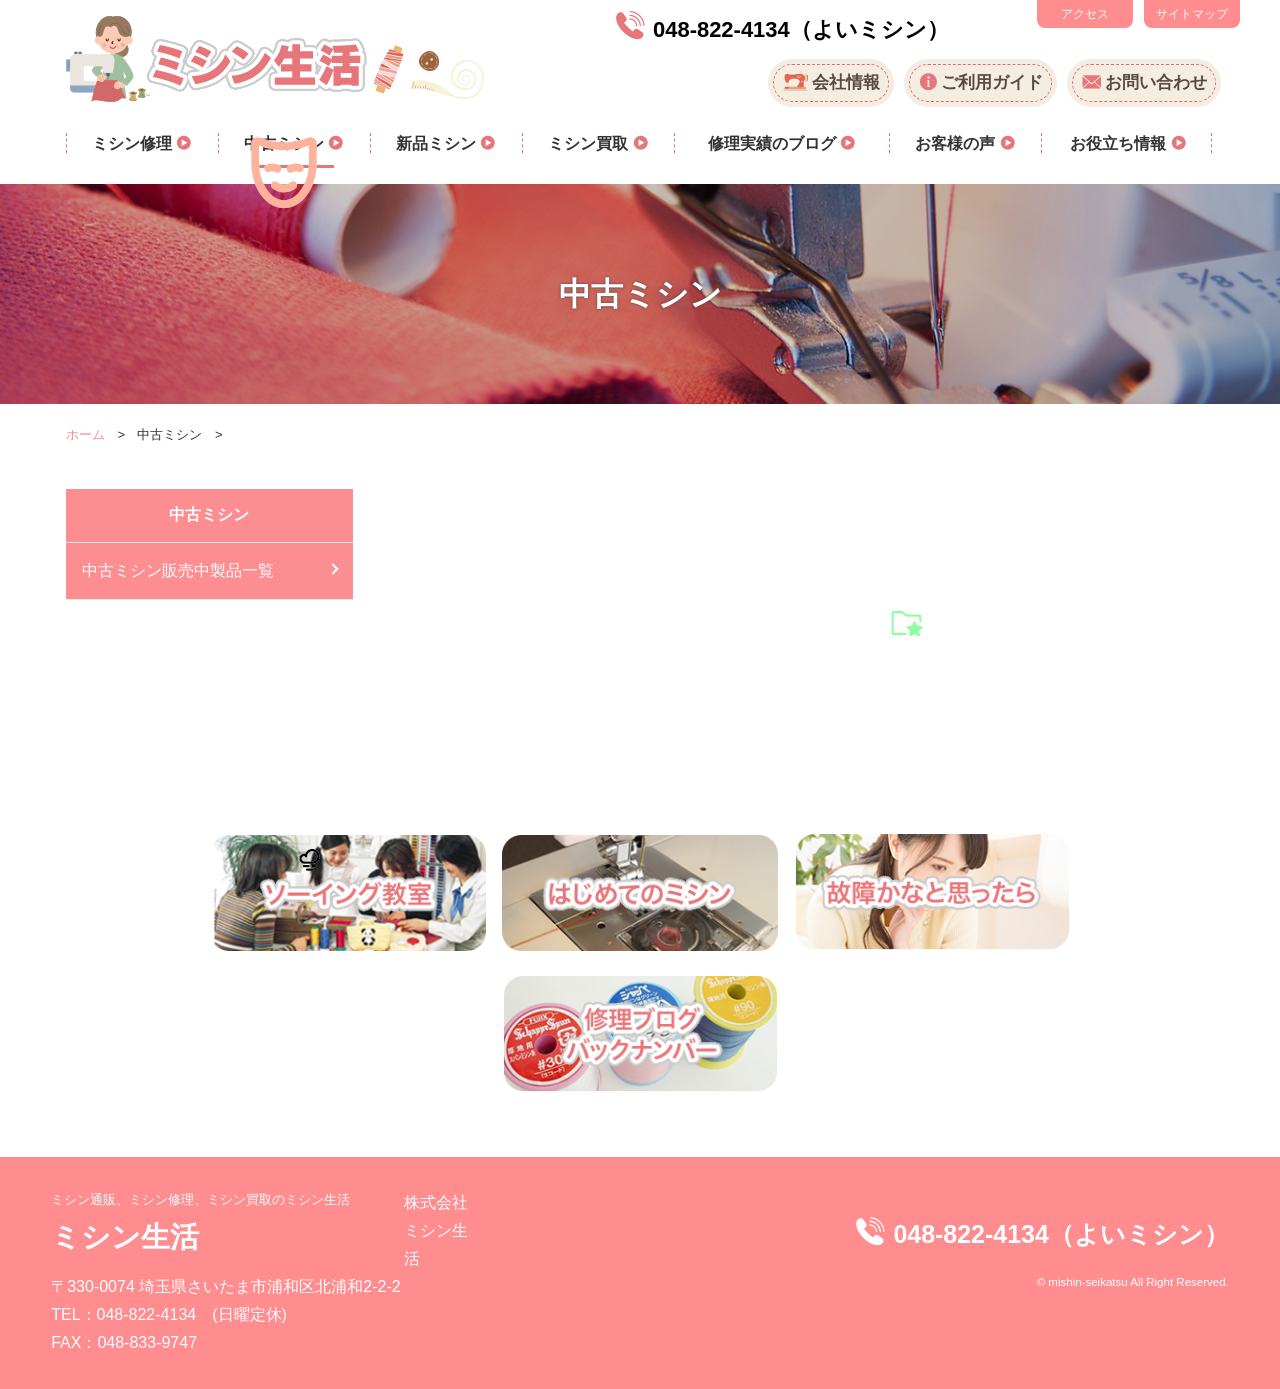 This screenshot has height=1389, width=1280. What do you see at coordinates (906, 622) in the screenshot?
I see `access your starred or favorite files` at bounding box center [906, 622].